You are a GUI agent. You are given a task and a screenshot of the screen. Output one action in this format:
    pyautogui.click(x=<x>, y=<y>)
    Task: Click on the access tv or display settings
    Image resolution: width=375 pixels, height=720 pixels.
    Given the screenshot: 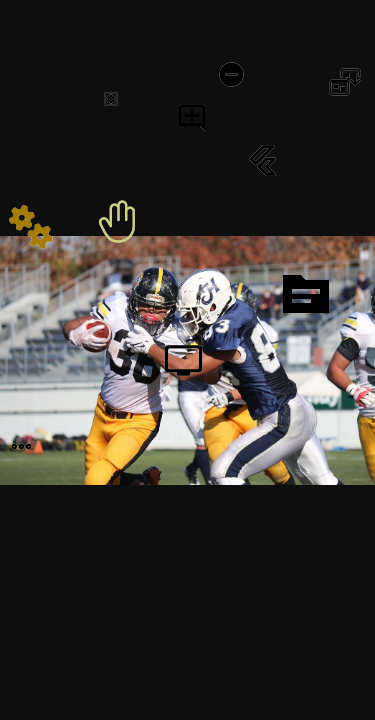 What is the action you would take?
    pyautogui.click(x=183, y=360)
    